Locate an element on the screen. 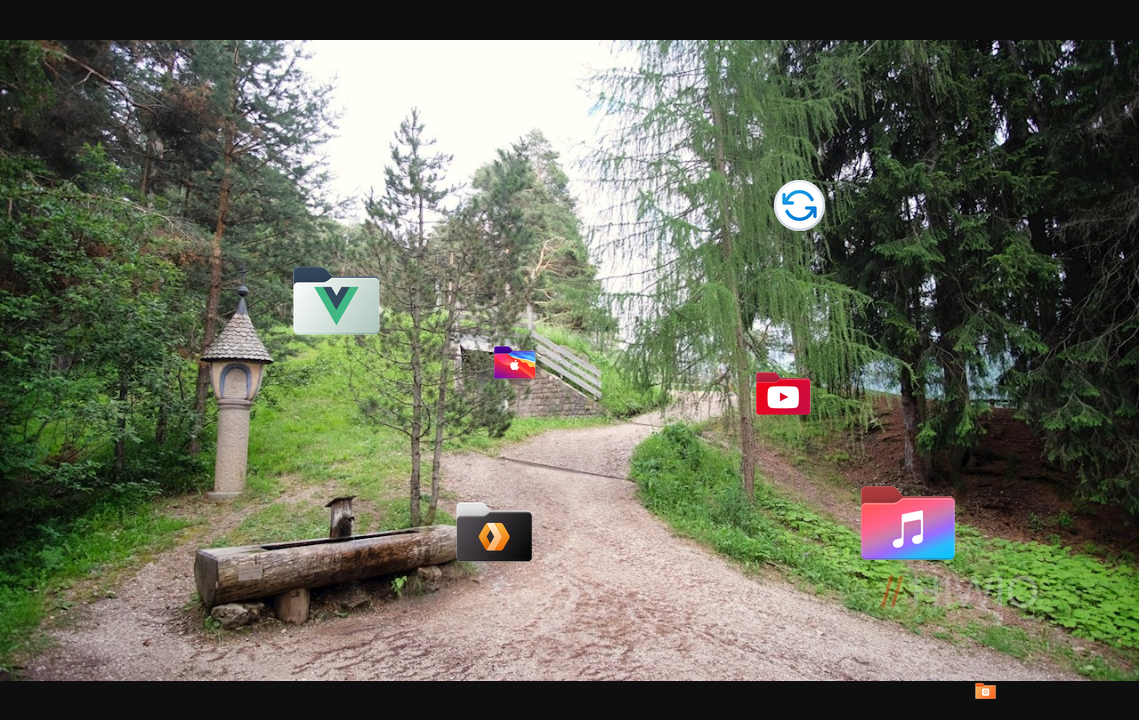  open 4K Stogram downloads folder is located at coordinates (985, 691).